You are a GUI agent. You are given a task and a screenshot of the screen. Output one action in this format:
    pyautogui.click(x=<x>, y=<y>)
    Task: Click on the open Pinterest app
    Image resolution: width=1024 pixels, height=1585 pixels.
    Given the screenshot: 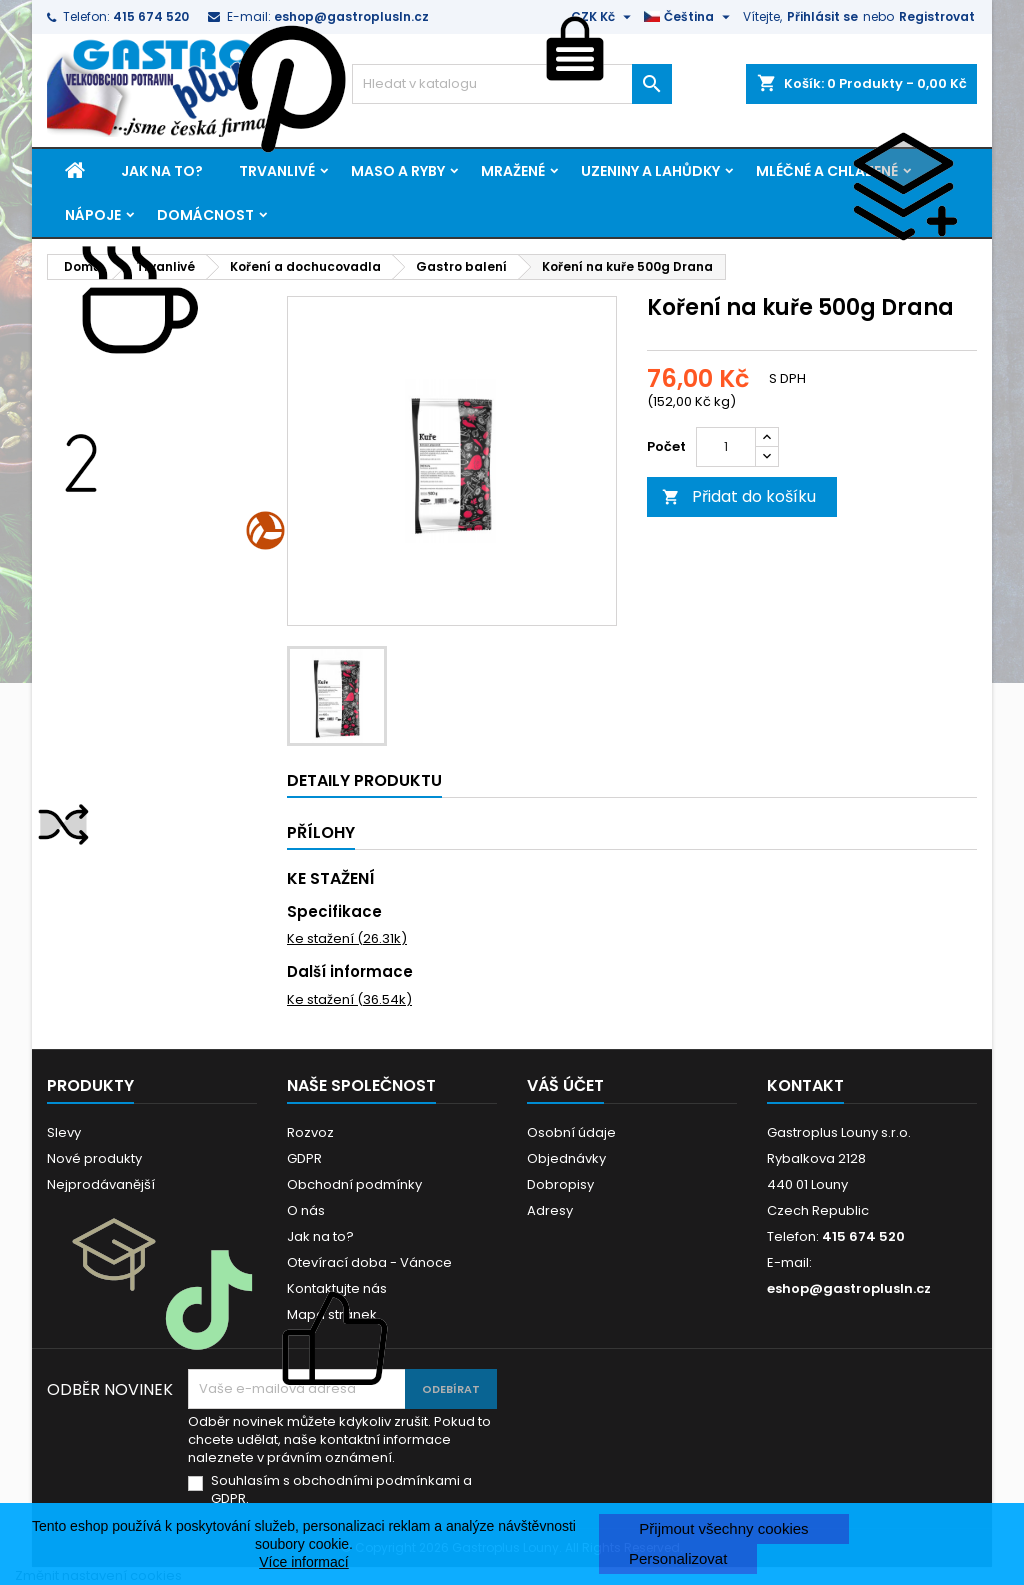 What is the action you would take?
    pyautogui.click(x=287, y=89)
    